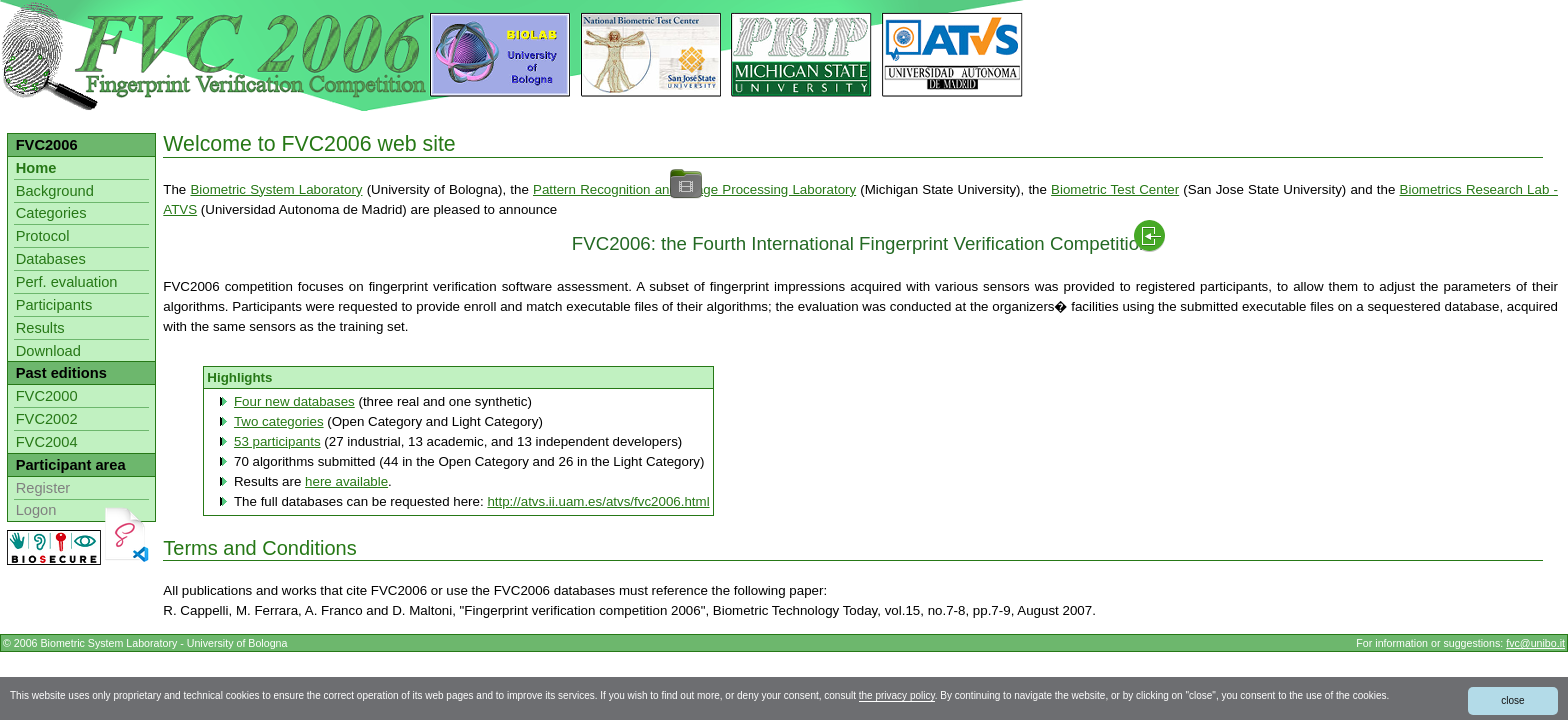 Image resolution: width=1568 pixels, height=720 pixels. I want to click on open a Sass stylesheet file in Visual Studio Code, so click(125, 535).